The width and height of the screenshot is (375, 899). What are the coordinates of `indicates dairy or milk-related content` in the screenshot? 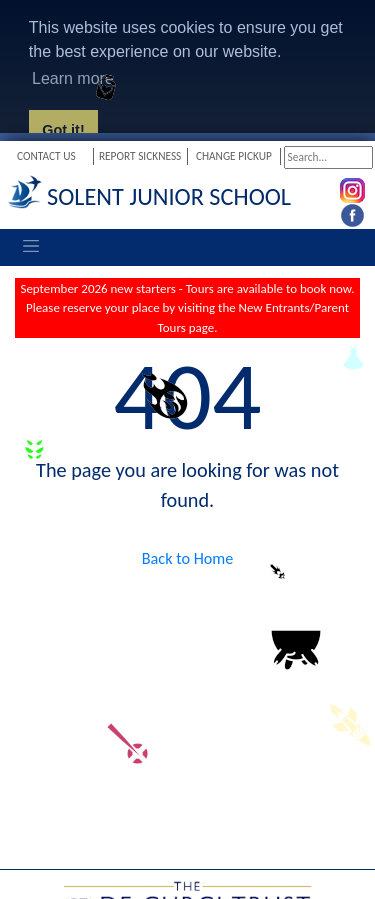 It's located at (296, 655).